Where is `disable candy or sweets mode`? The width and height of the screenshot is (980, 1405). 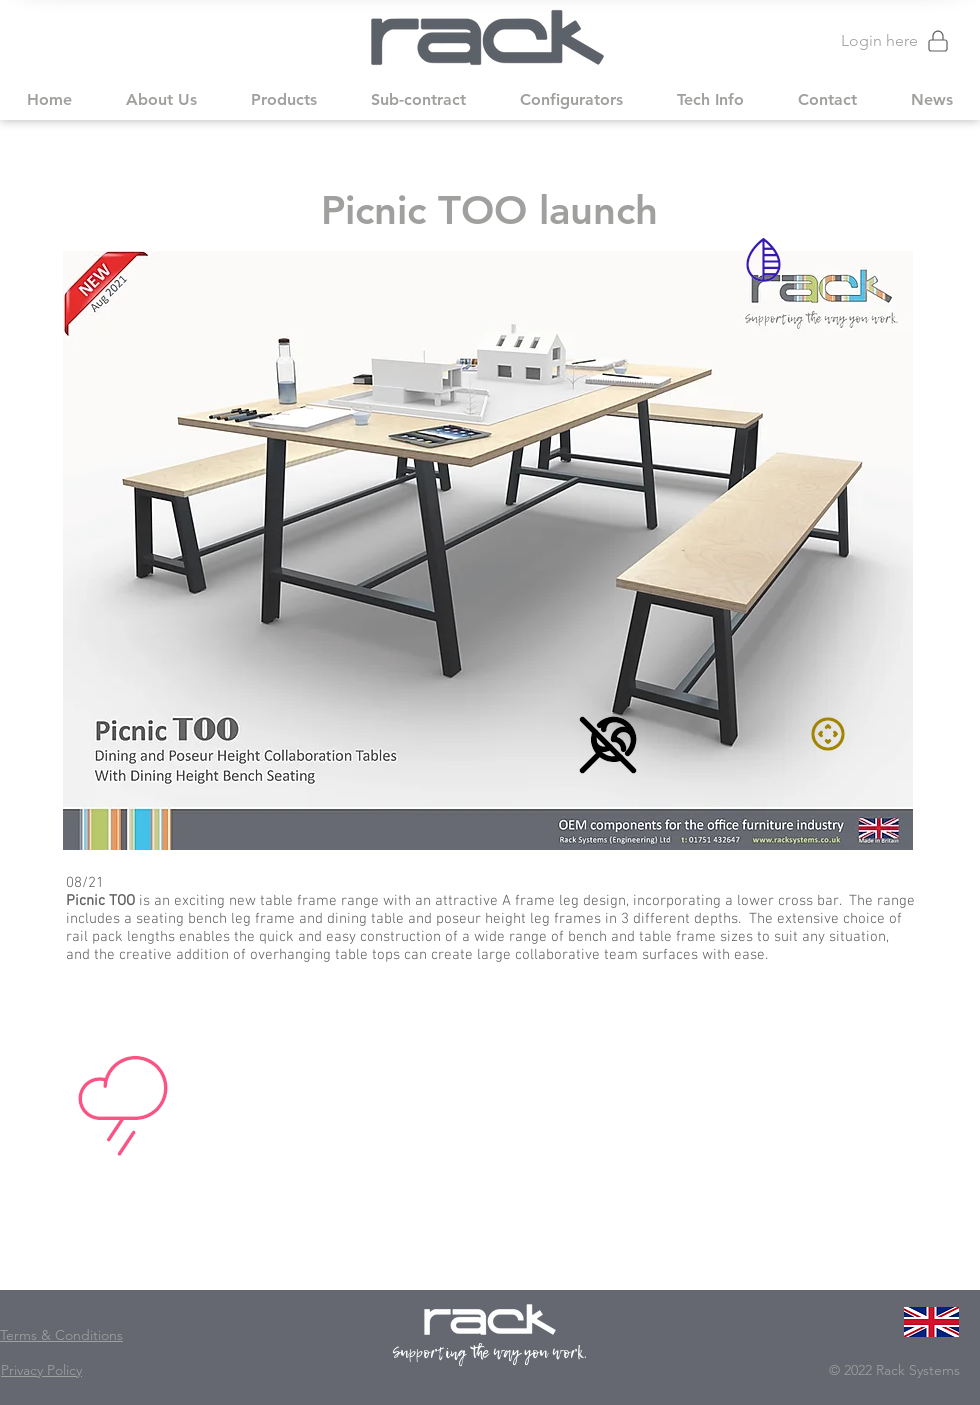
disable candy or sweets mode is located at coordinates (608, 745).